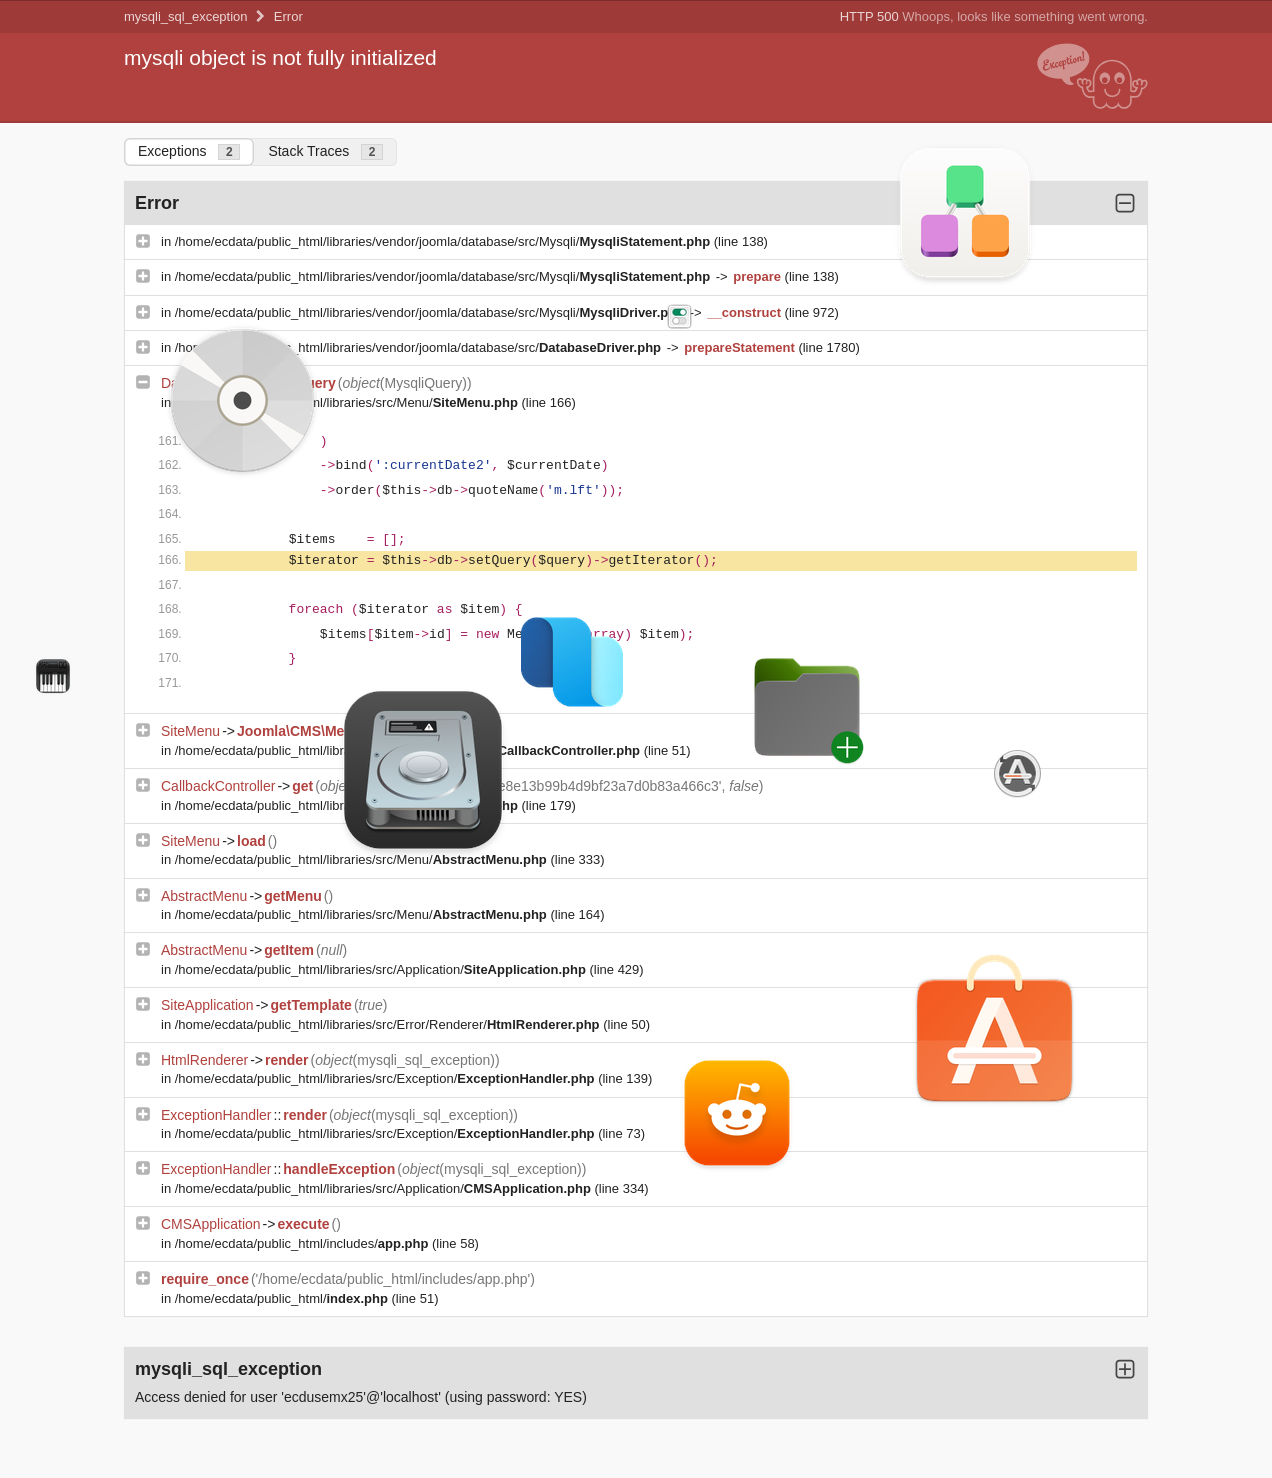 The image size is (1272, 1478). I want to click on open GTK Node Editor application, so click(965, 213).